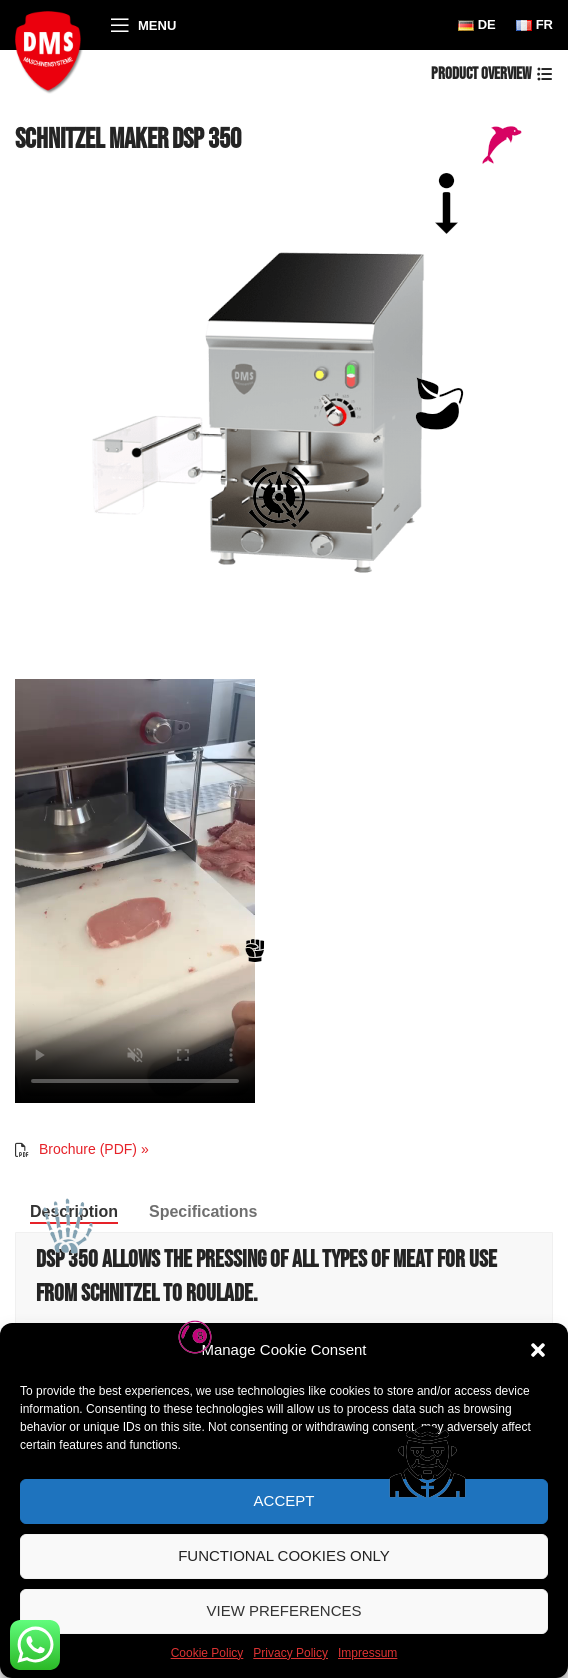  I want to click on indicates a falling or dropping action in gameplay, so click(446, 203).